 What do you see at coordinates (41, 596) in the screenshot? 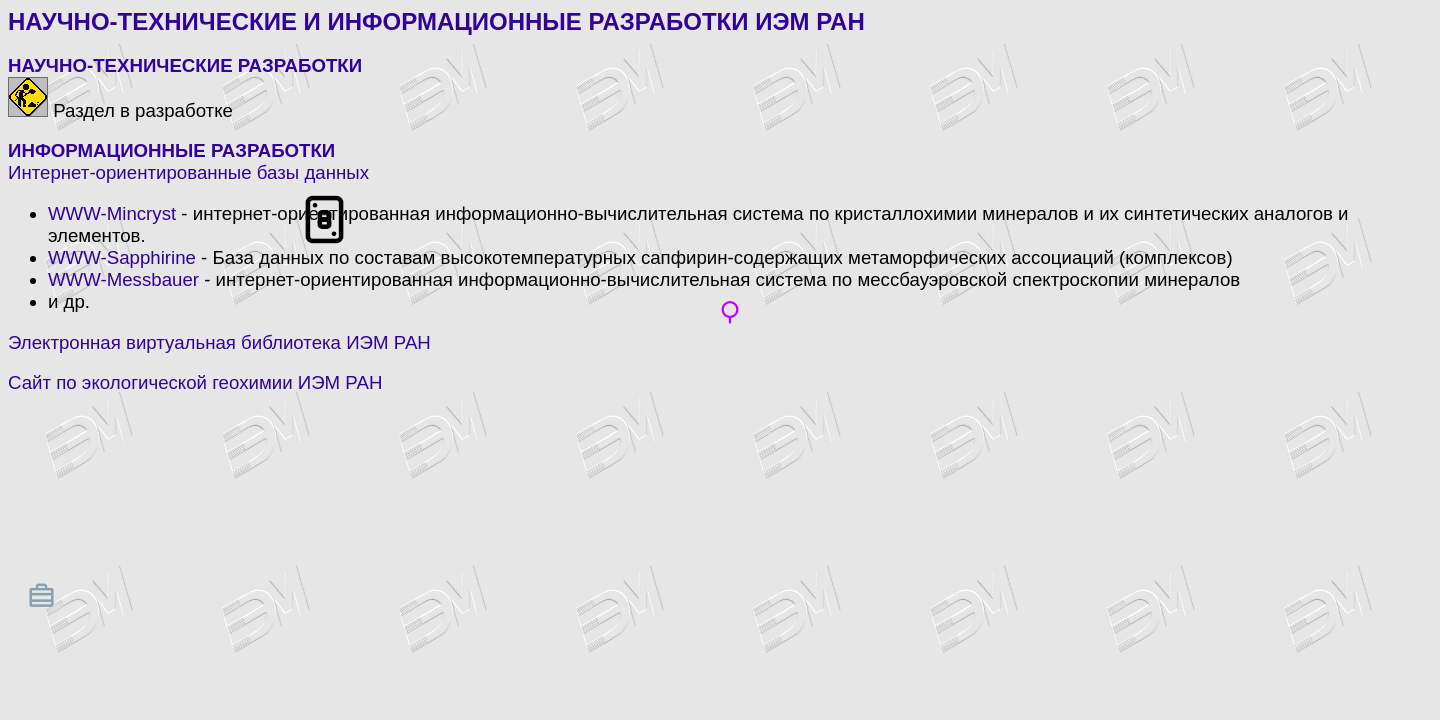
I see `access work or business-related files` at bounding box center [41, 596].